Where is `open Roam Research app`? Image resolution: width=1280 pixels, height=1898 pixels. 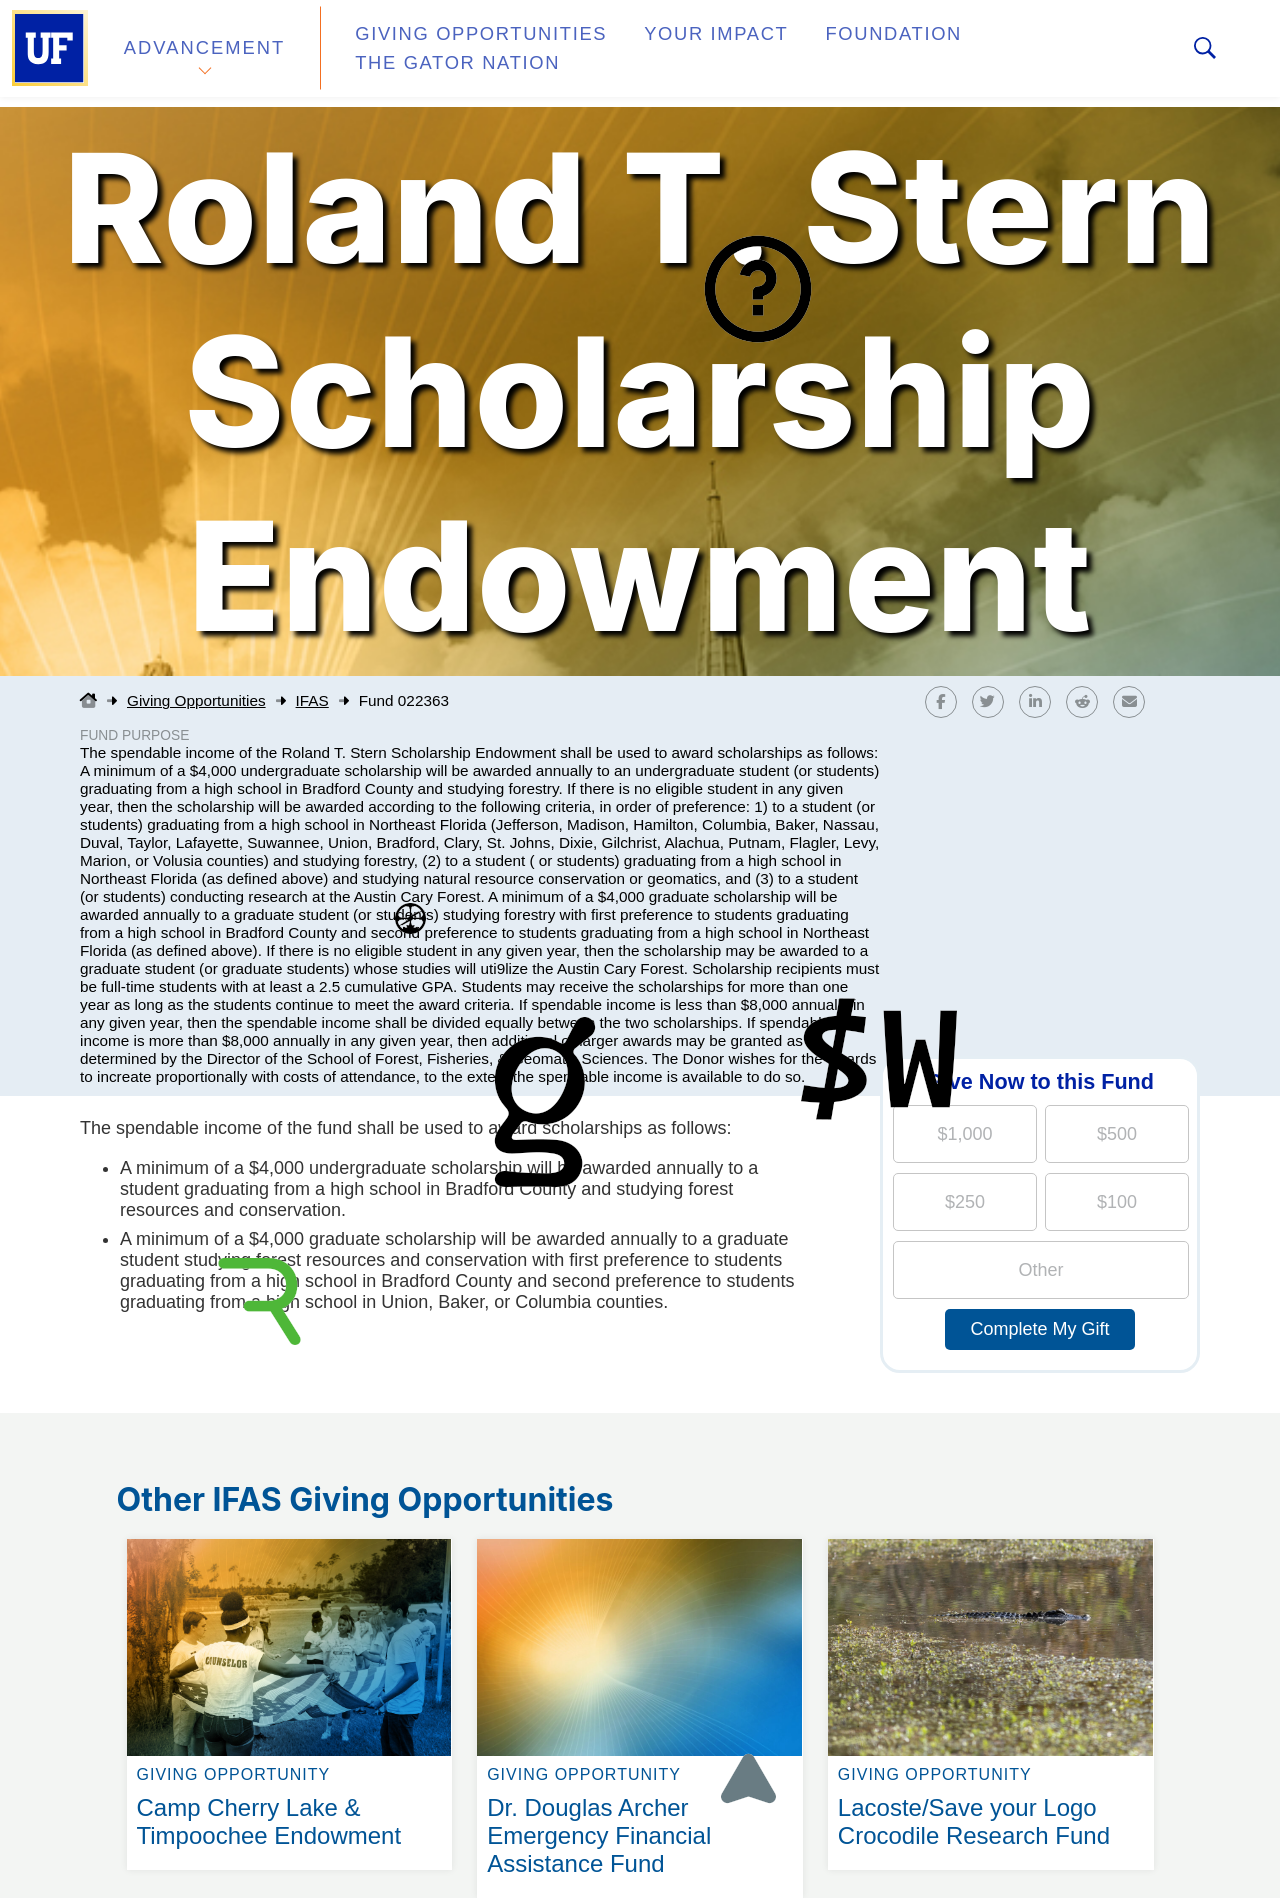
open Roam Research app is located at coordinates (410, 918).